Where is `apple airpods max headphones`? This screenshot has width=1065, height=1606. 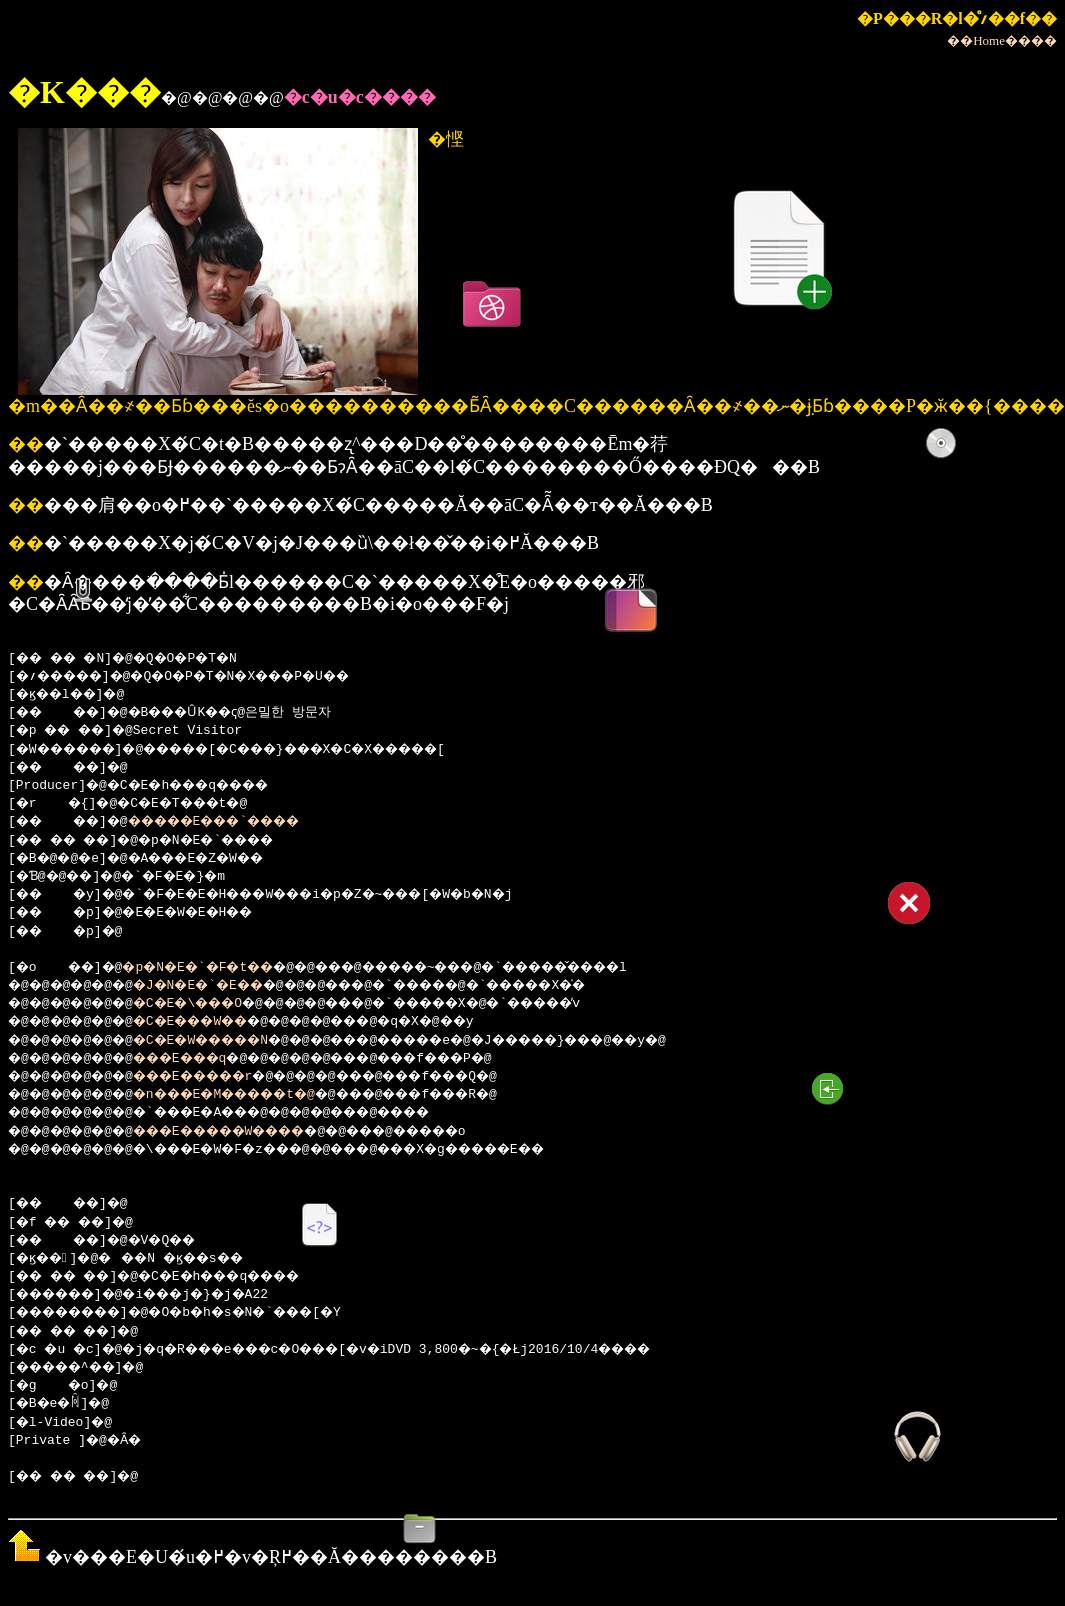 apple airpods max headphones is located at coordinates (917, 1436).